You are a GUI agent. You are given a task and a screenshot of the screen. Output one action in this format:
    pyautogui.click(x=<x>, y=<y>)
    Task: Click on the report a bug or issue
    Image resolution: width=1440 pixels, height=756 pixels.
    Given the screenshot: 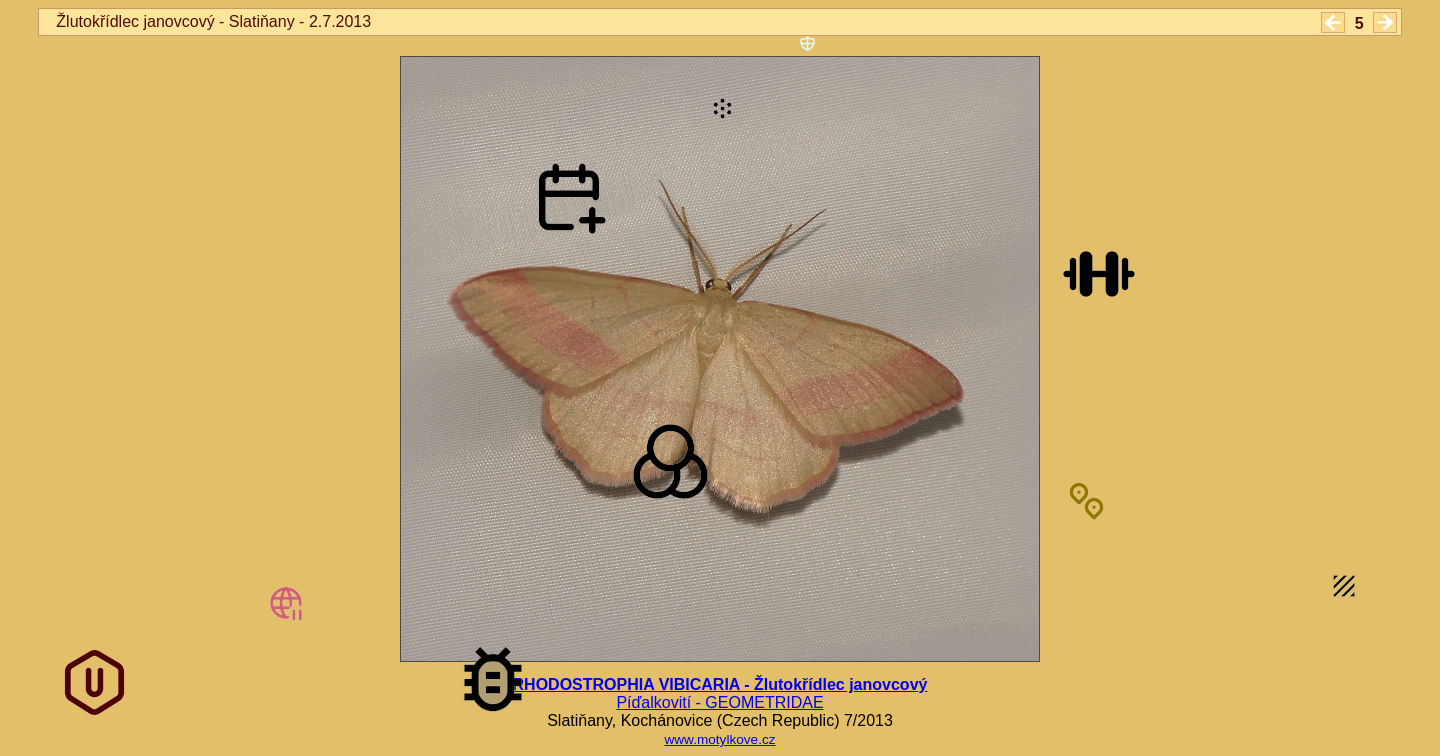 What is the action you would take?
    pyautogui.click(x=493, y=679)
    